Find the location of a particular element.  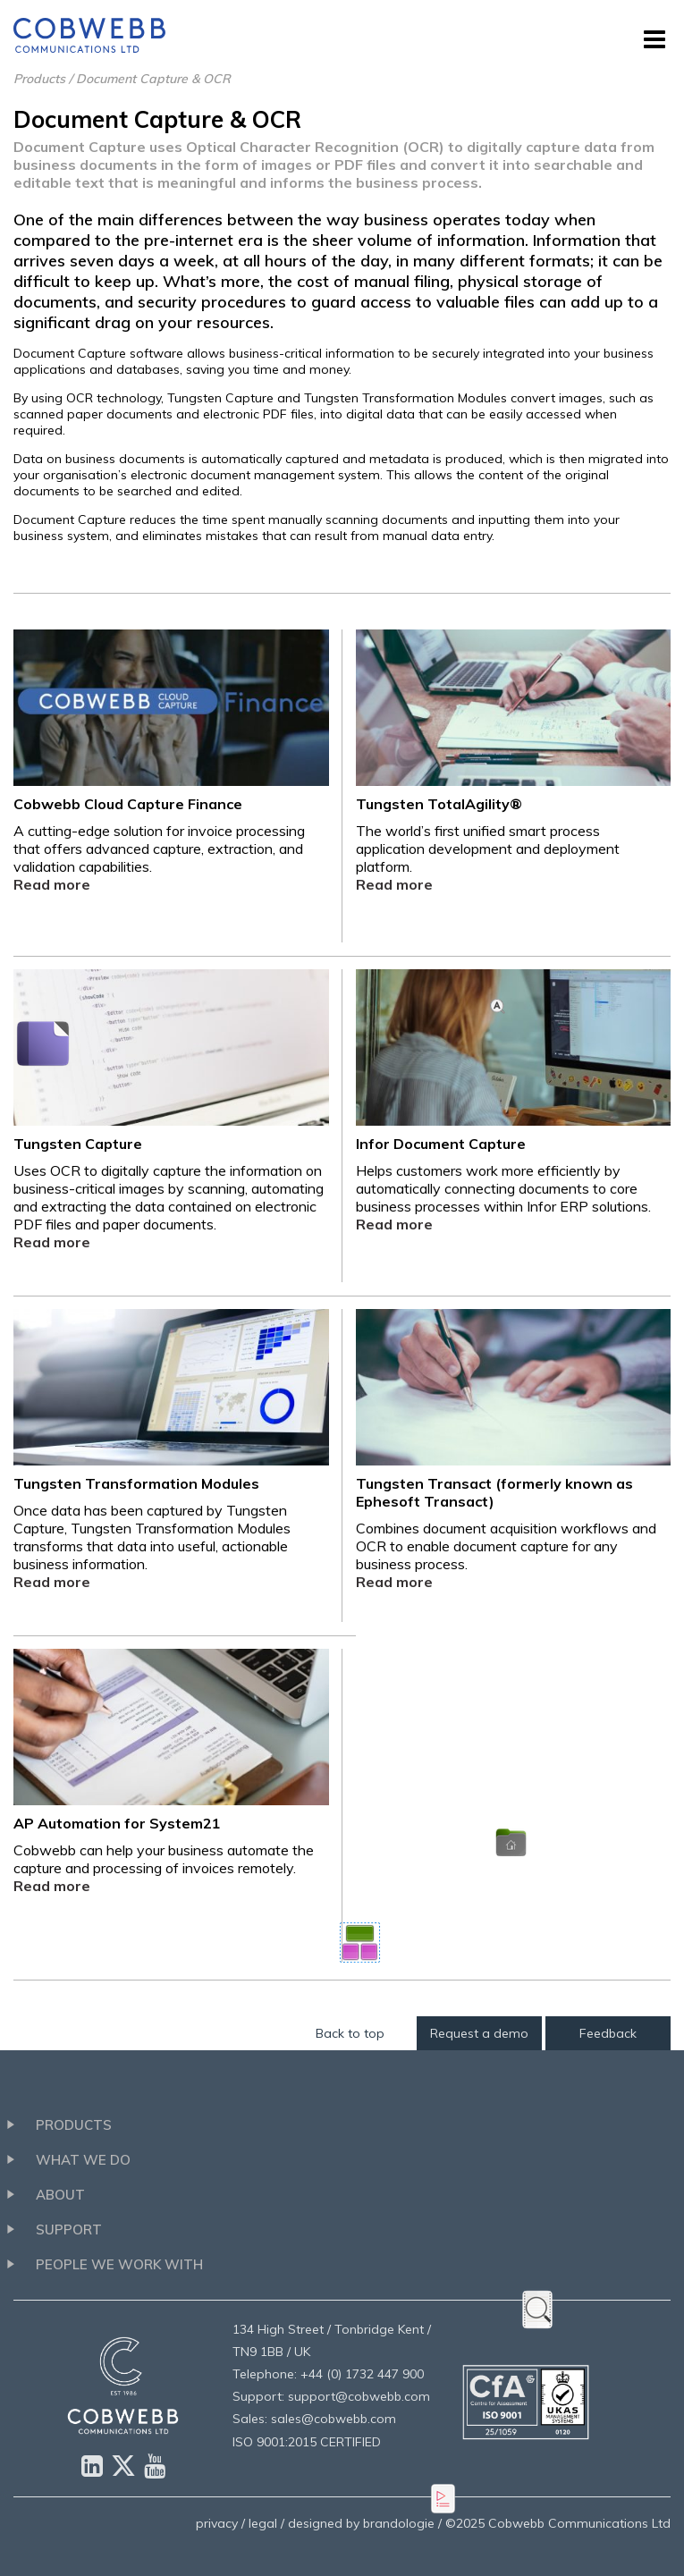

access your home folder is located at coordinates (511, 1842).